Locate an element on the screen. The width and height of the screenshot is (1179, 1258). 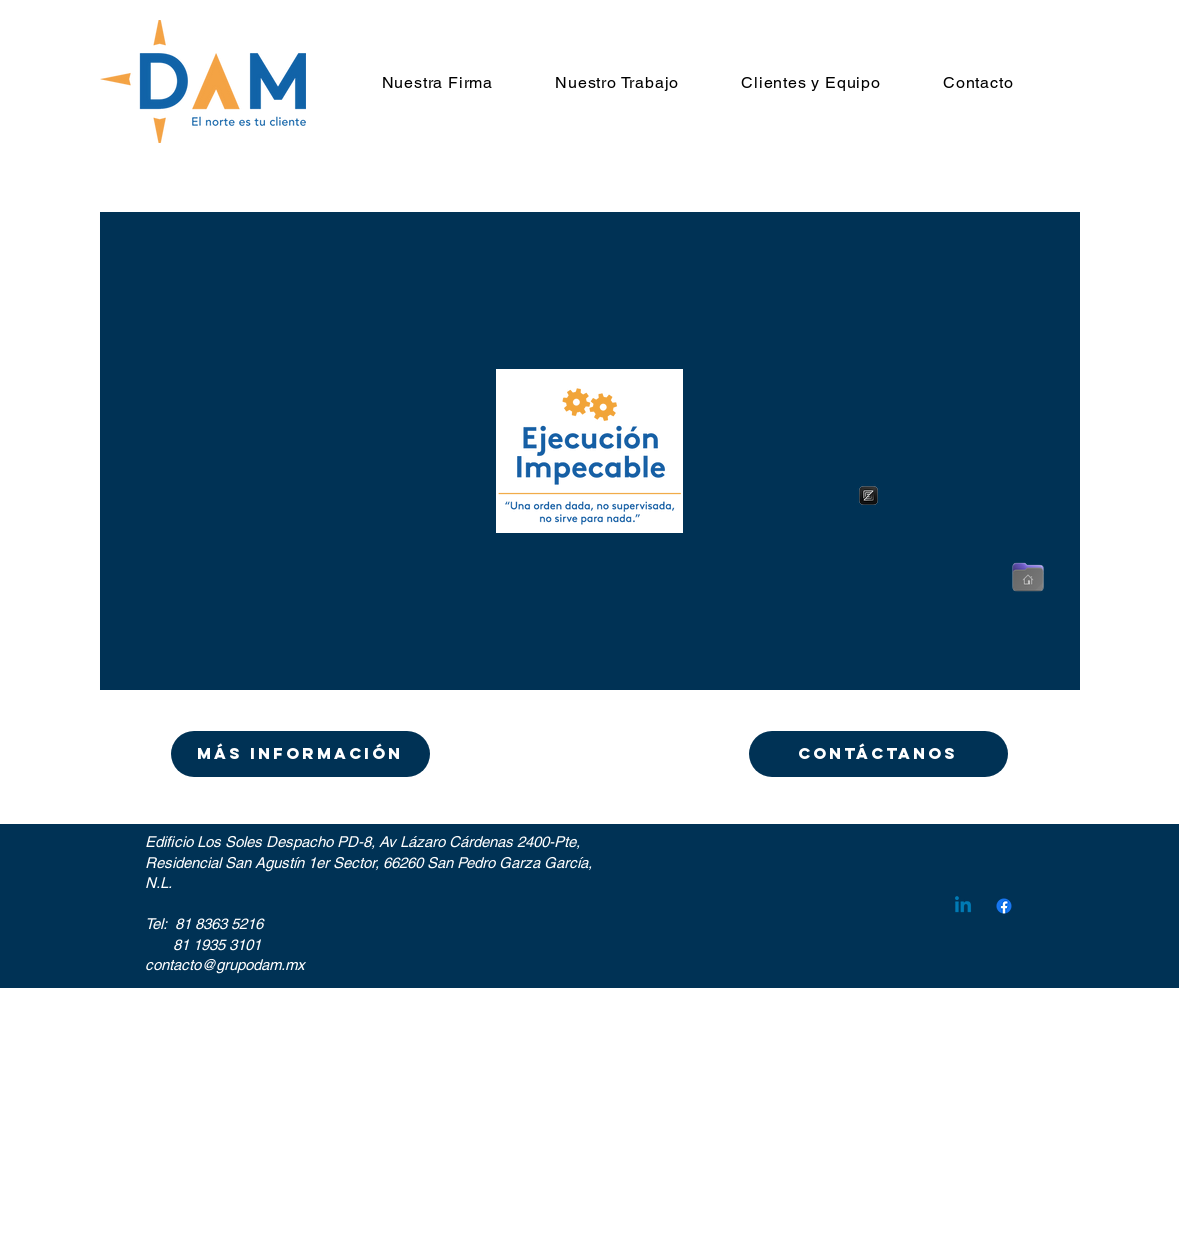
access your home folder is located at coordinates (1028, 577).